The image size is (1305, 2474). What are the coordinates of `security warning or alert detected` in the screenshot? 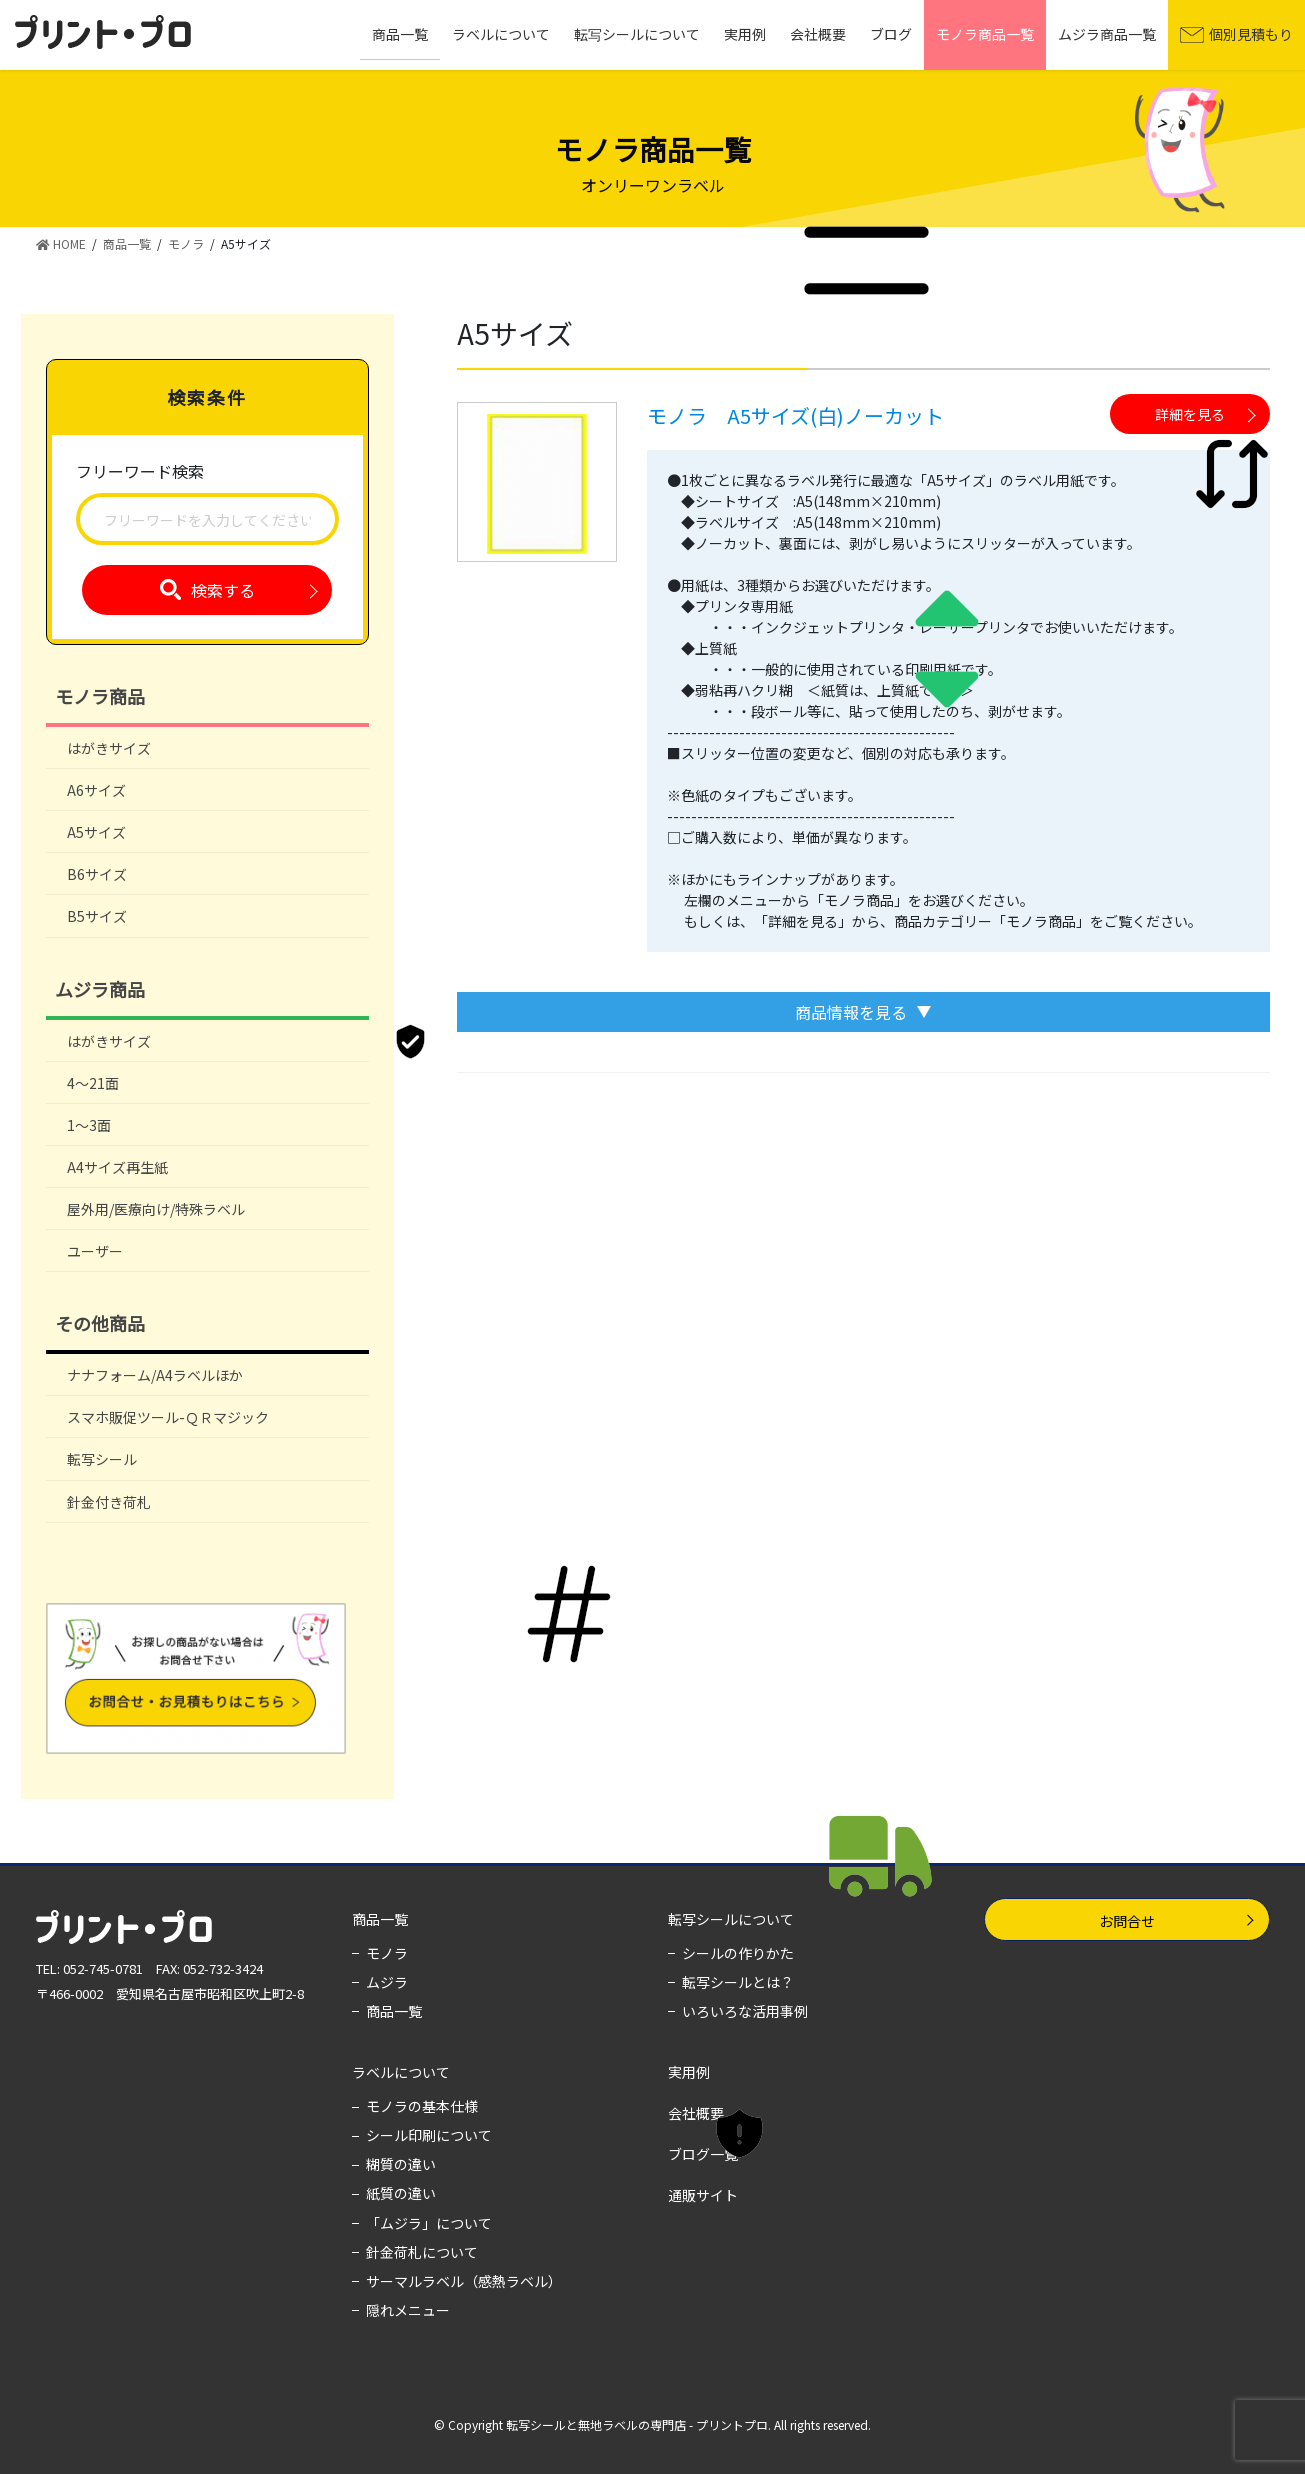 It's located at (739, 2133).